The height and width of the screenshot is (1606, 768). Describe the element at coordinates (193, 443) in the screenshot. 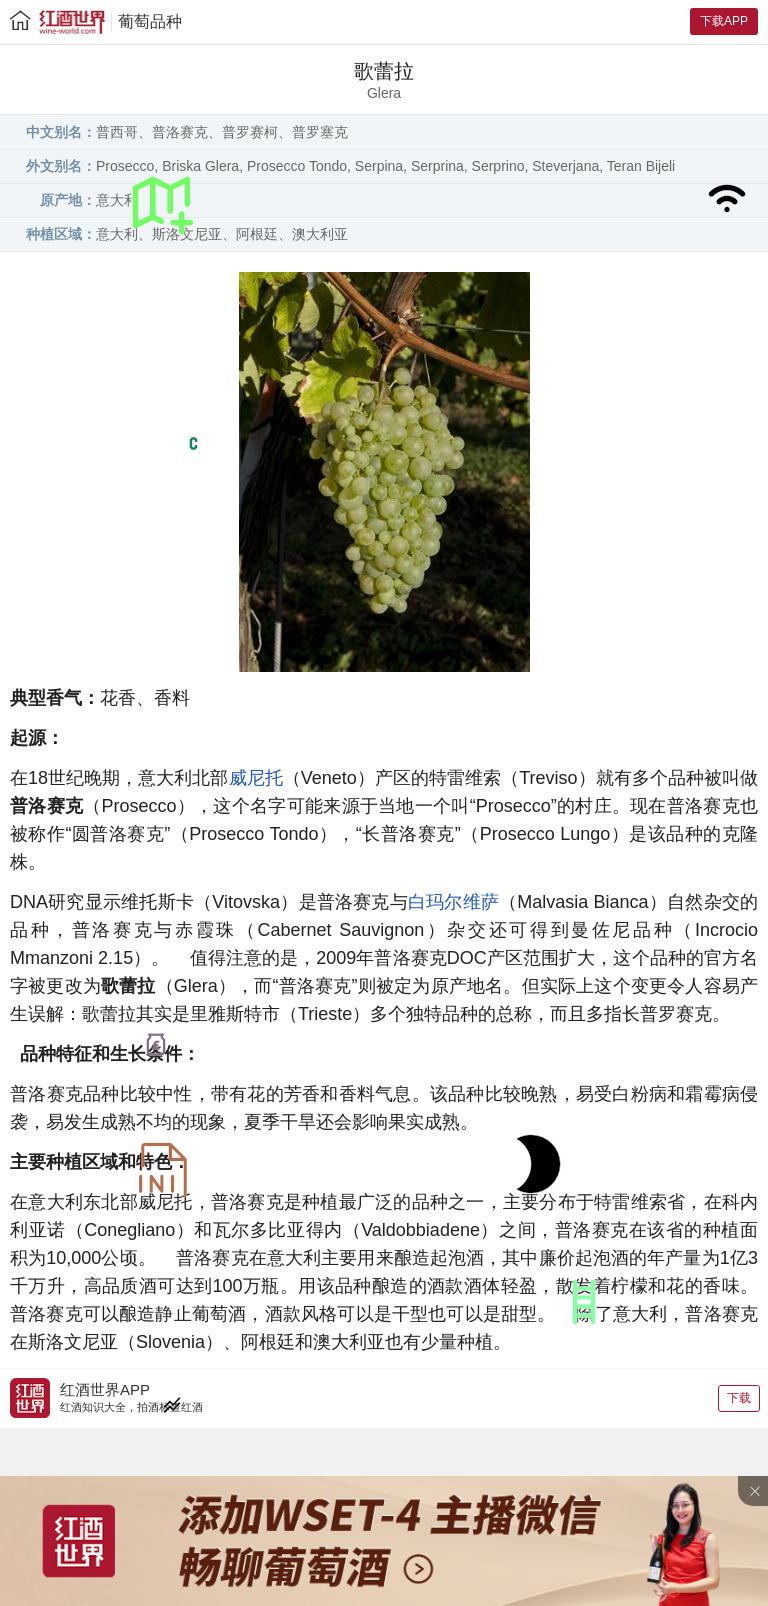

I see `indicates a "C" grade or rating` at that location.